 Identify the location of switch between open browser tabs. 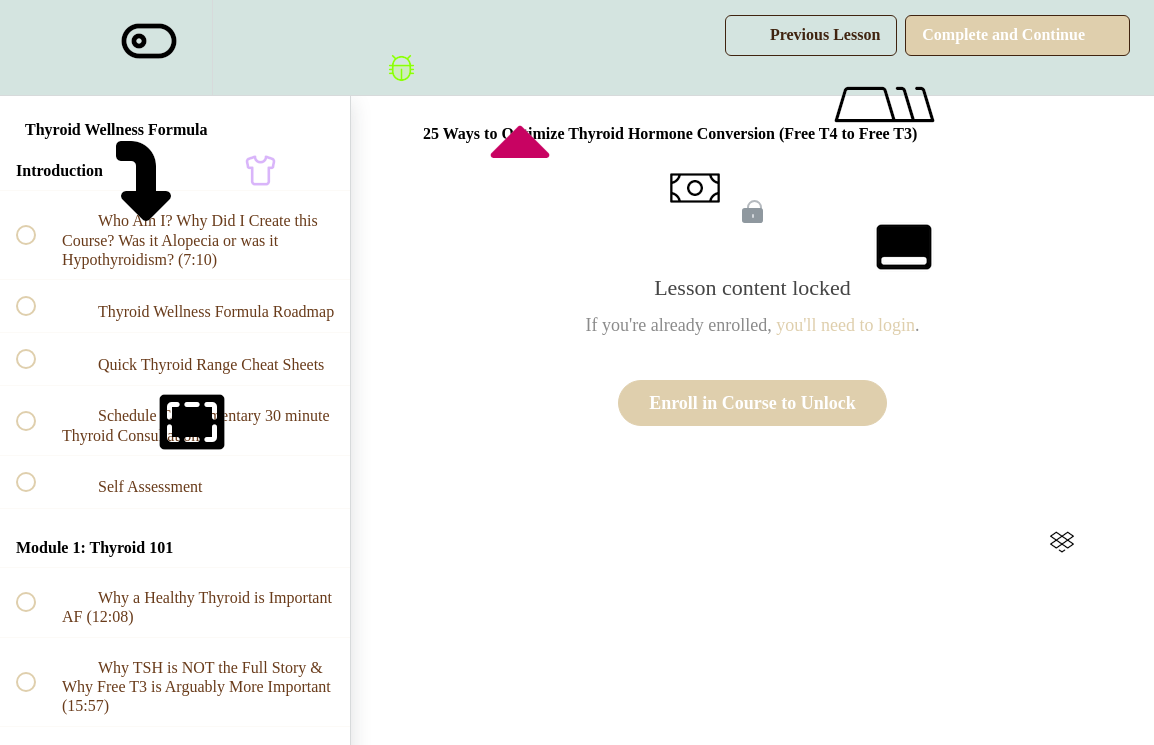
(884, 104).